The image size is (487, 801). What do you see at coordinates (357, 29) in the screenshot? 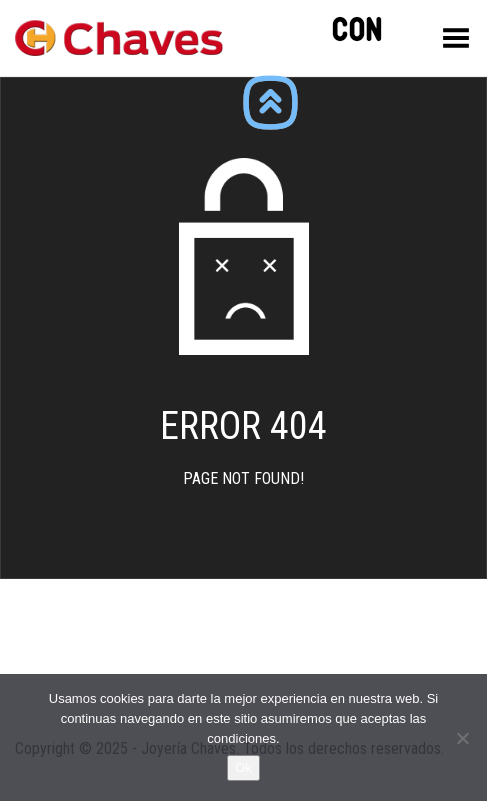
I see `initiate an HTTP connection request` at bounding box center [357, 29].